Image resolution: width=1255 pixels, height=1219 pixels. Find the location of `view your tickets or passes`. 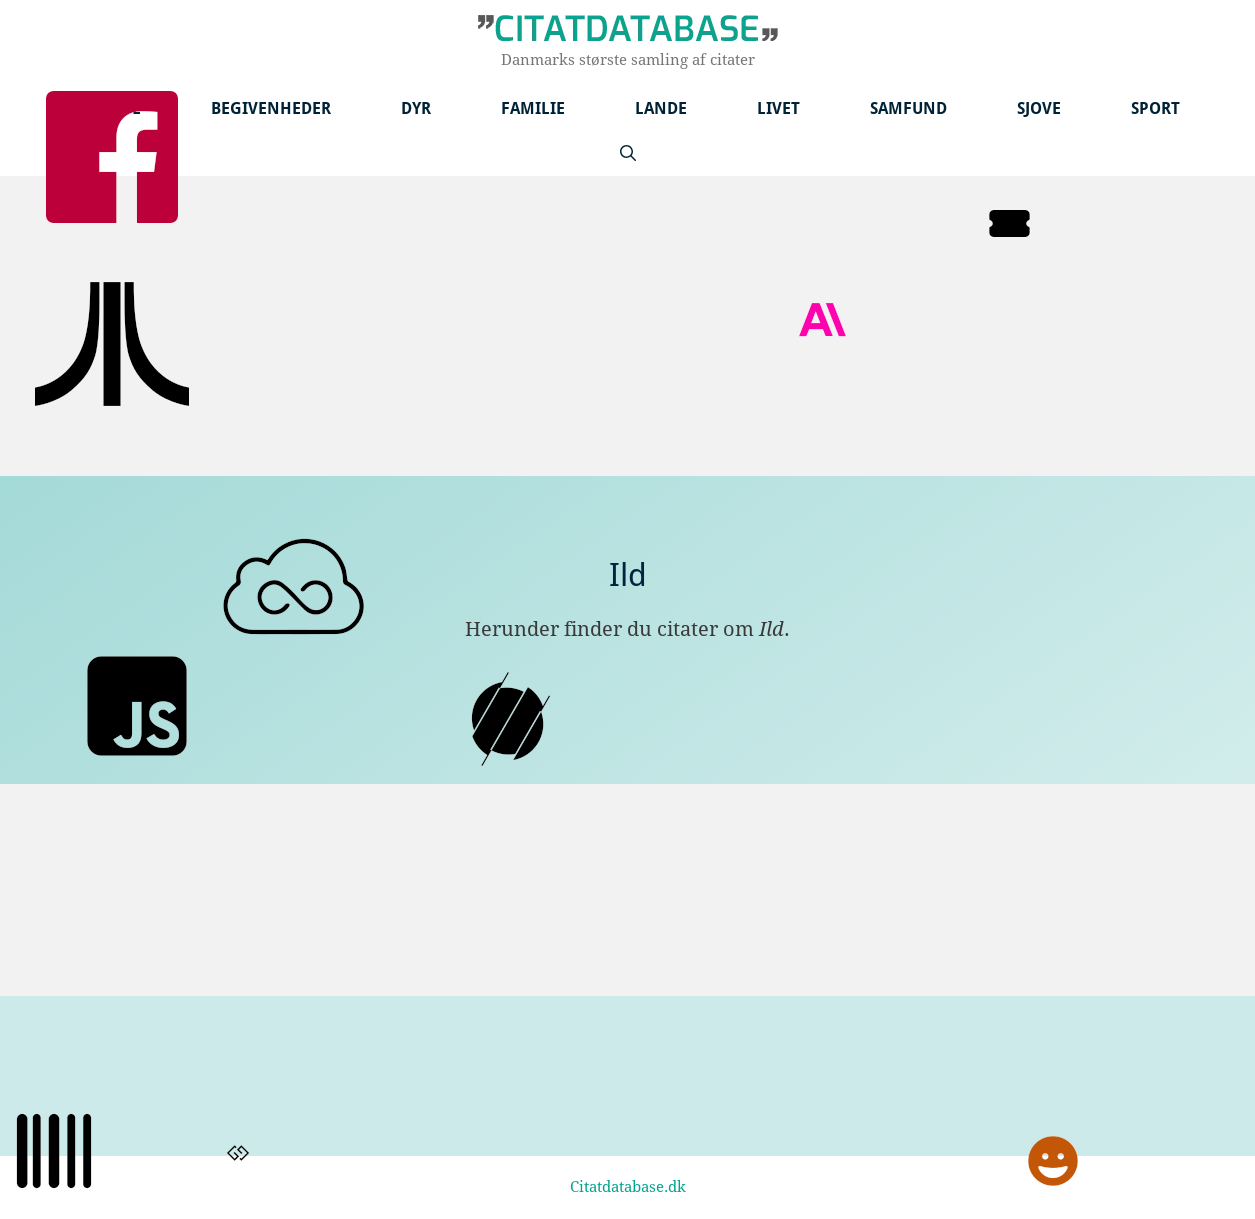

view your tickets or passes is located at coordinates (1009, 223).